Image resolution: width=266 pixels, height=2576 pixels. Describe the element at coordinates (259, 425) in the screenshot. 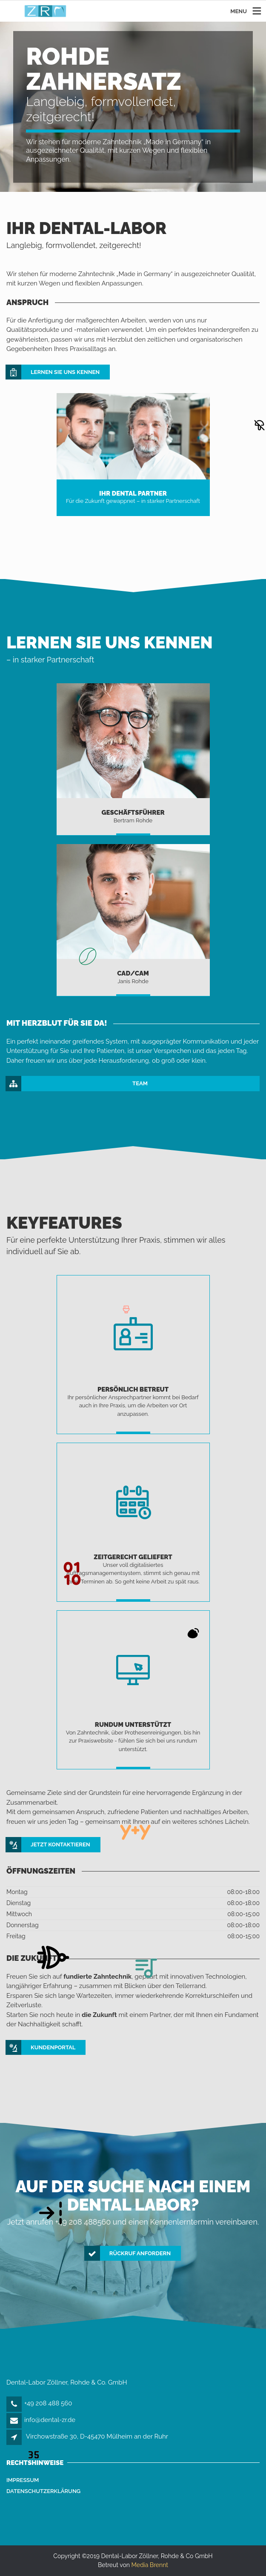

I see `indicates mushroom-free or no mushrooms` at that location.